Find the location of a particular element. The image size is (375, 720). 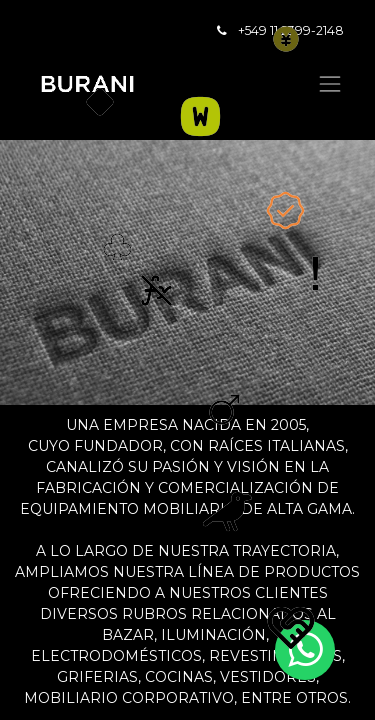

indicates a diamond or rotated square marker is located at coordinates (100, 102).